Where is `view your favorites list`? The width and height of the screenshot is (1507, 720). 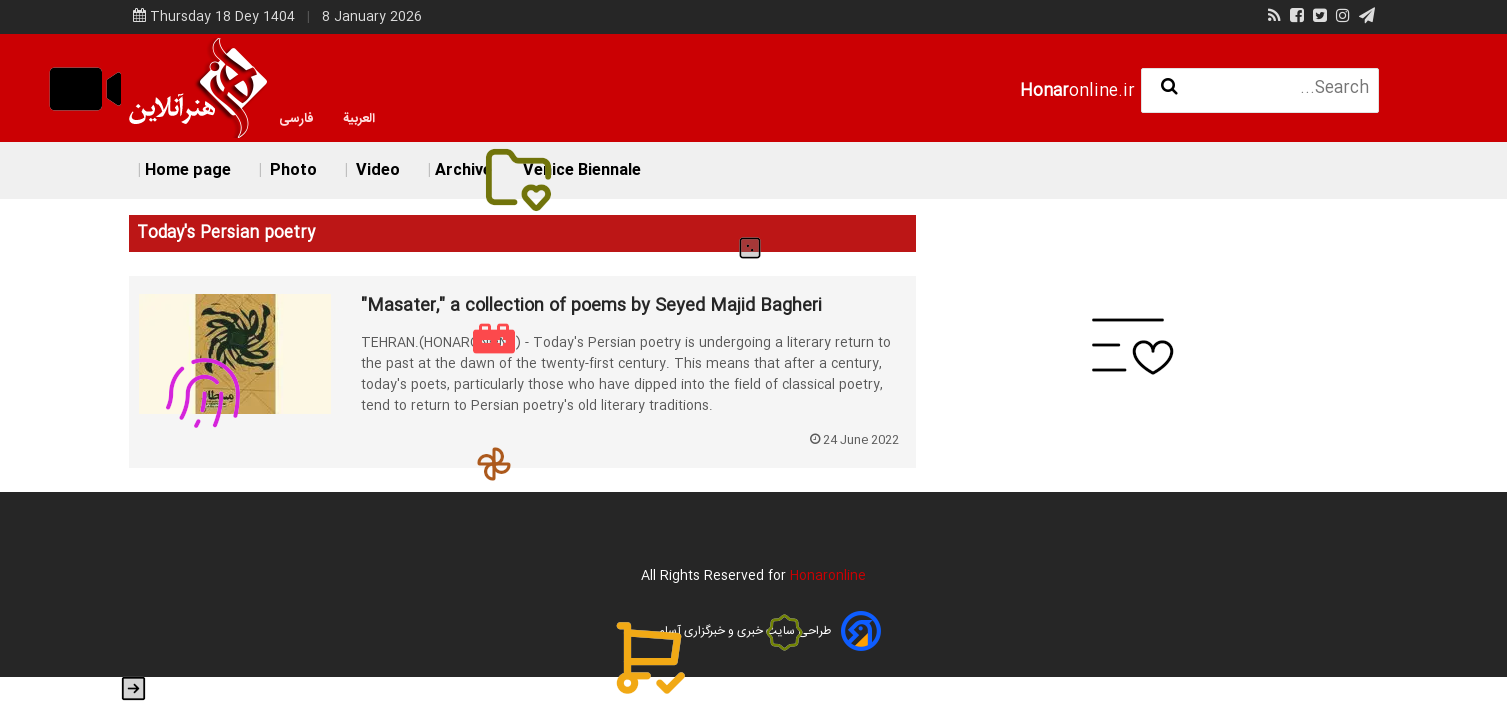 view your favorites list is located at coordinates (1128, 345).